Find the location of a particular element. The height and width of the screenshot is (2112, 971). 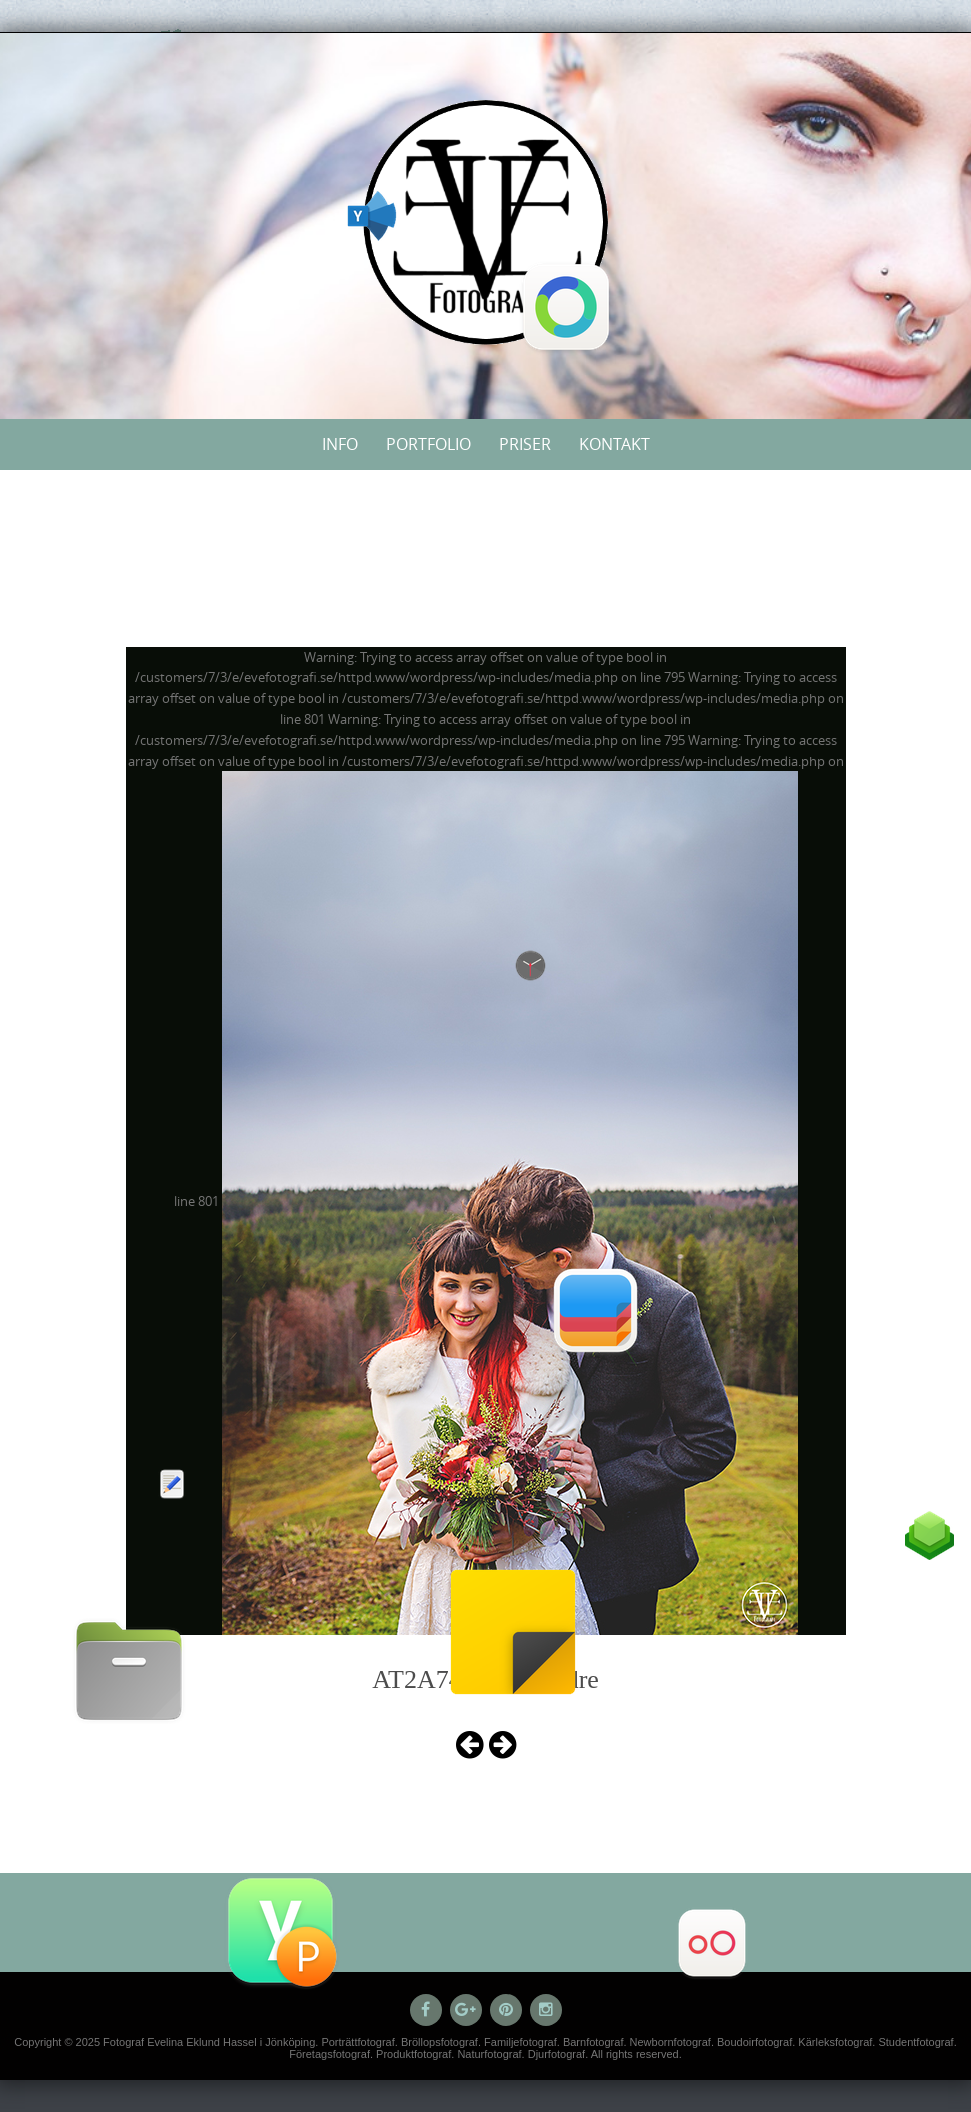

open yubikey piv manager app is located at coordinates (280, 1930).